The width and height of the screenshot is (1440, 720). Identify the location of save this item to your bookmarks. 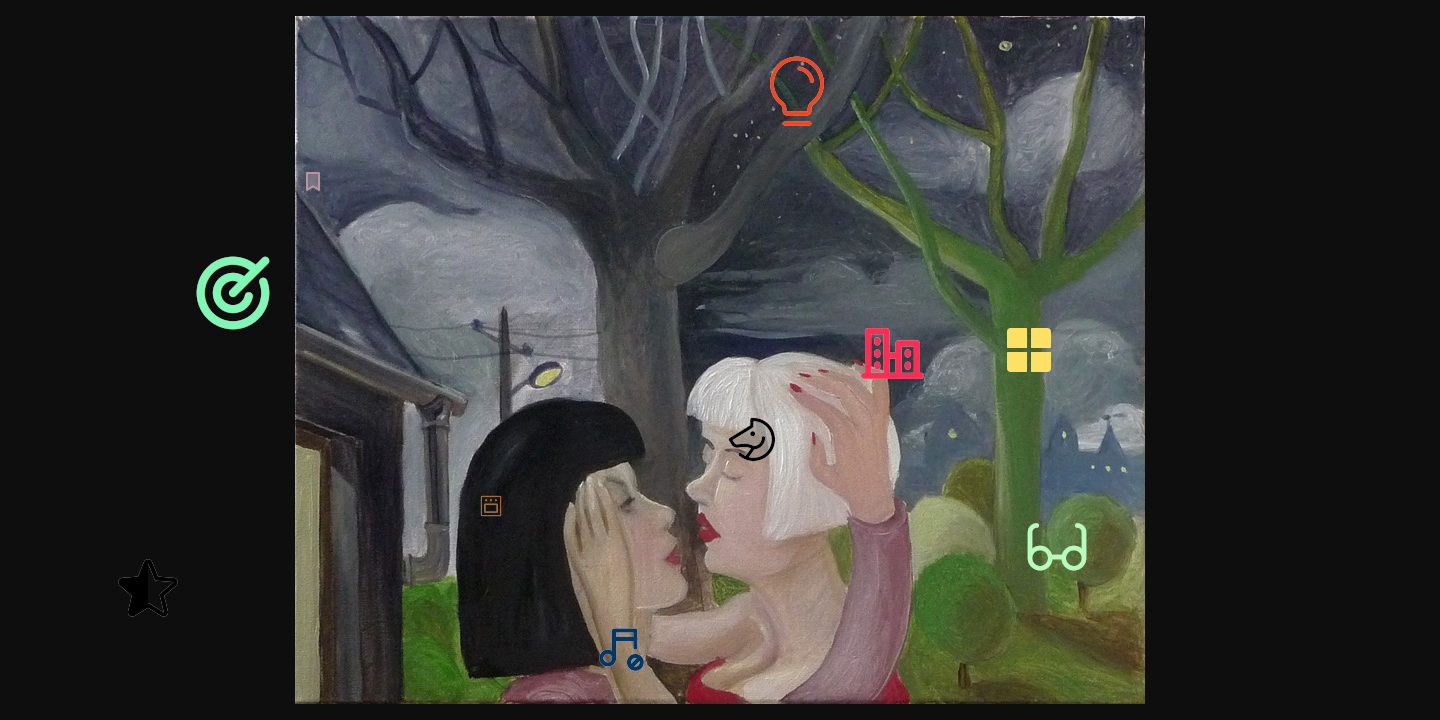
(313, 181).